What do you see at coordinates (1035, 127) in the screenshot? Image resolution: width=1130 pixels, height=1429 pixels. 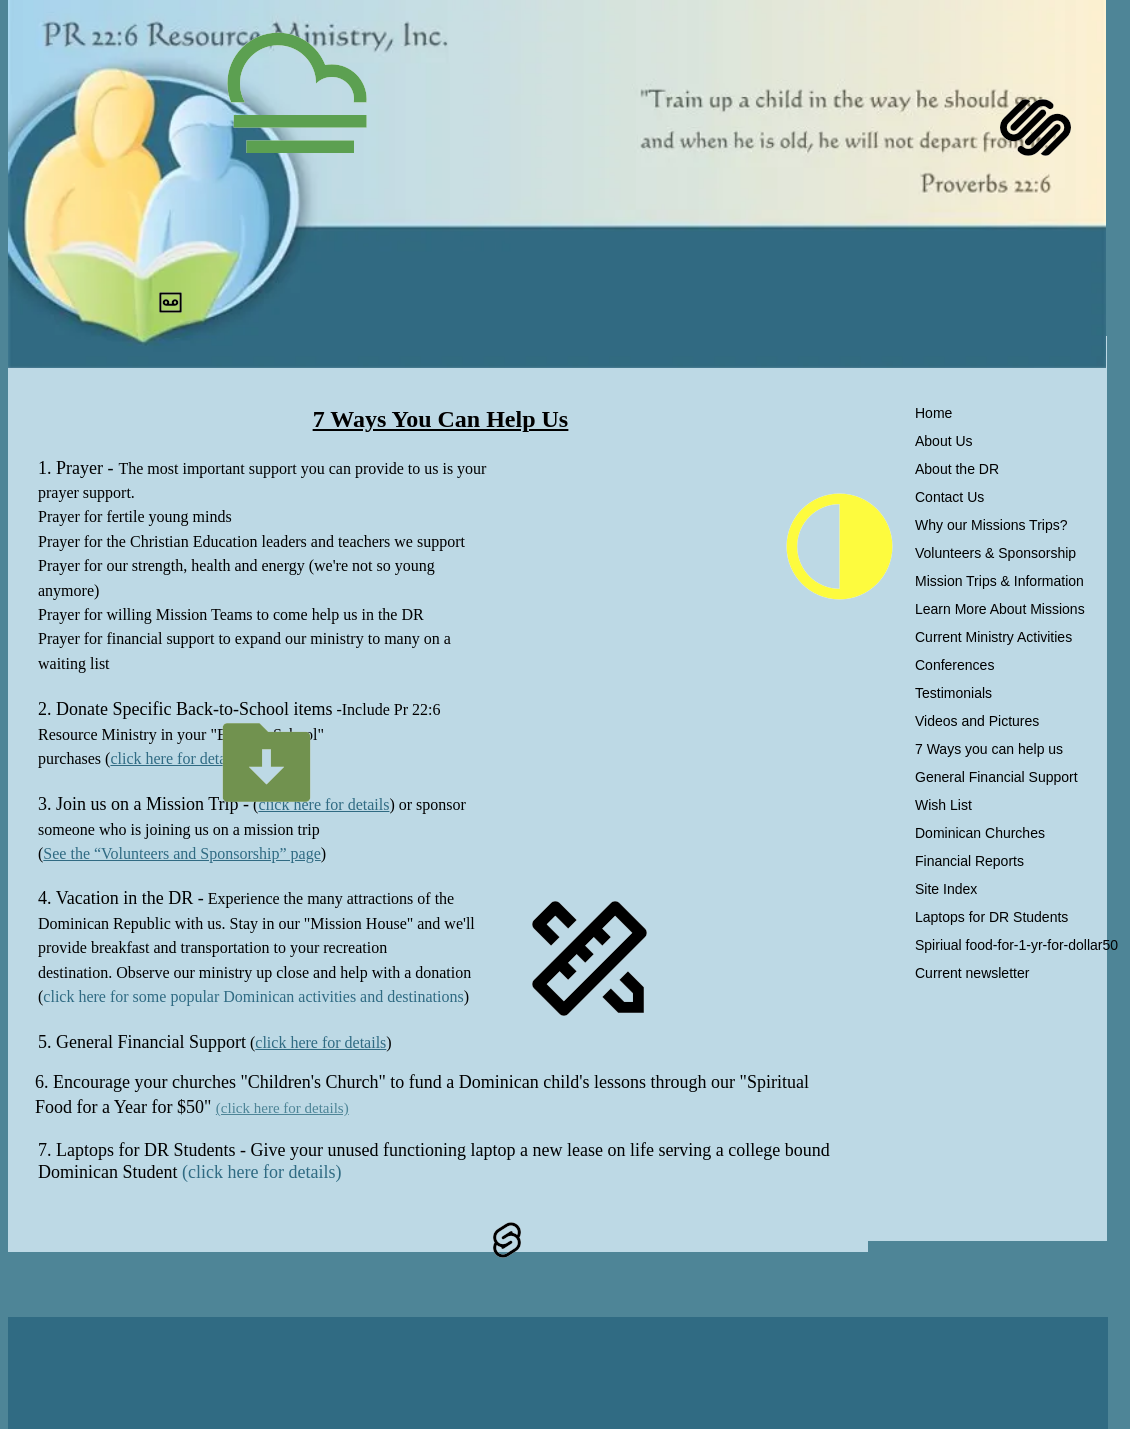 I see `visit or link to Squarespace website` at bounding box center [1035, 127].